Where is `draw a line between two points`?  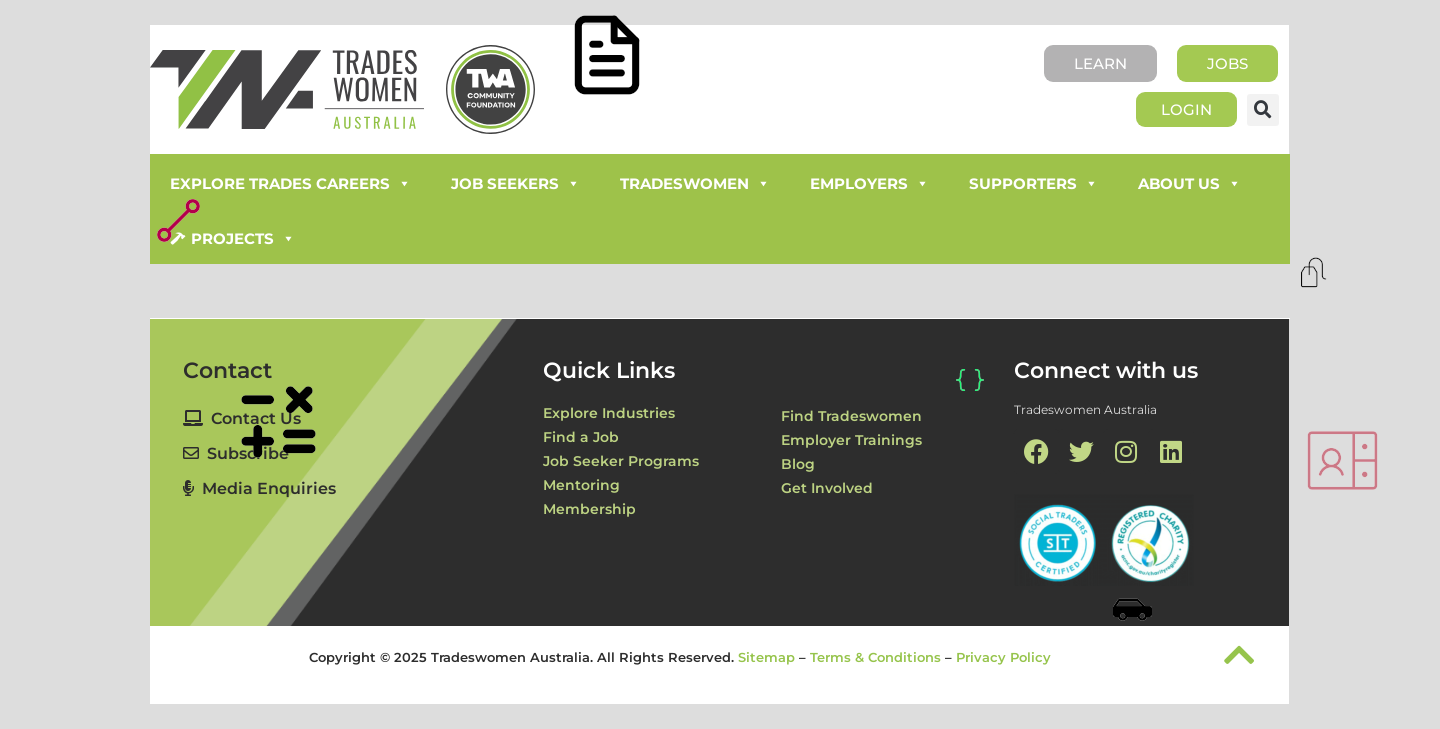 draw a line between two points is located at coordinates (178, 220).